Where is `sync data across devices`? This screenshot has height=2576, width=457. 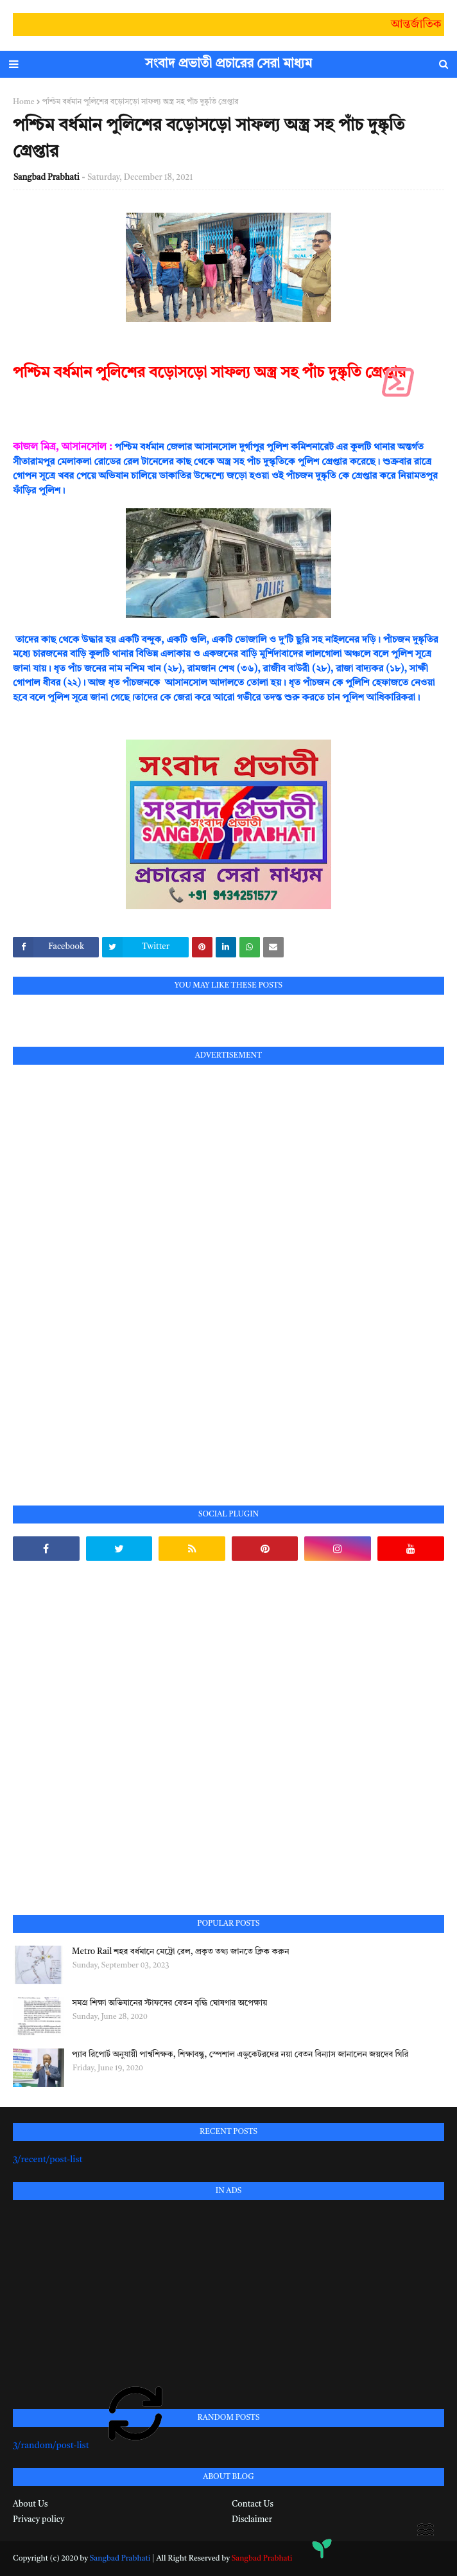
sync data across devices is located at coordinates (135, 2413).